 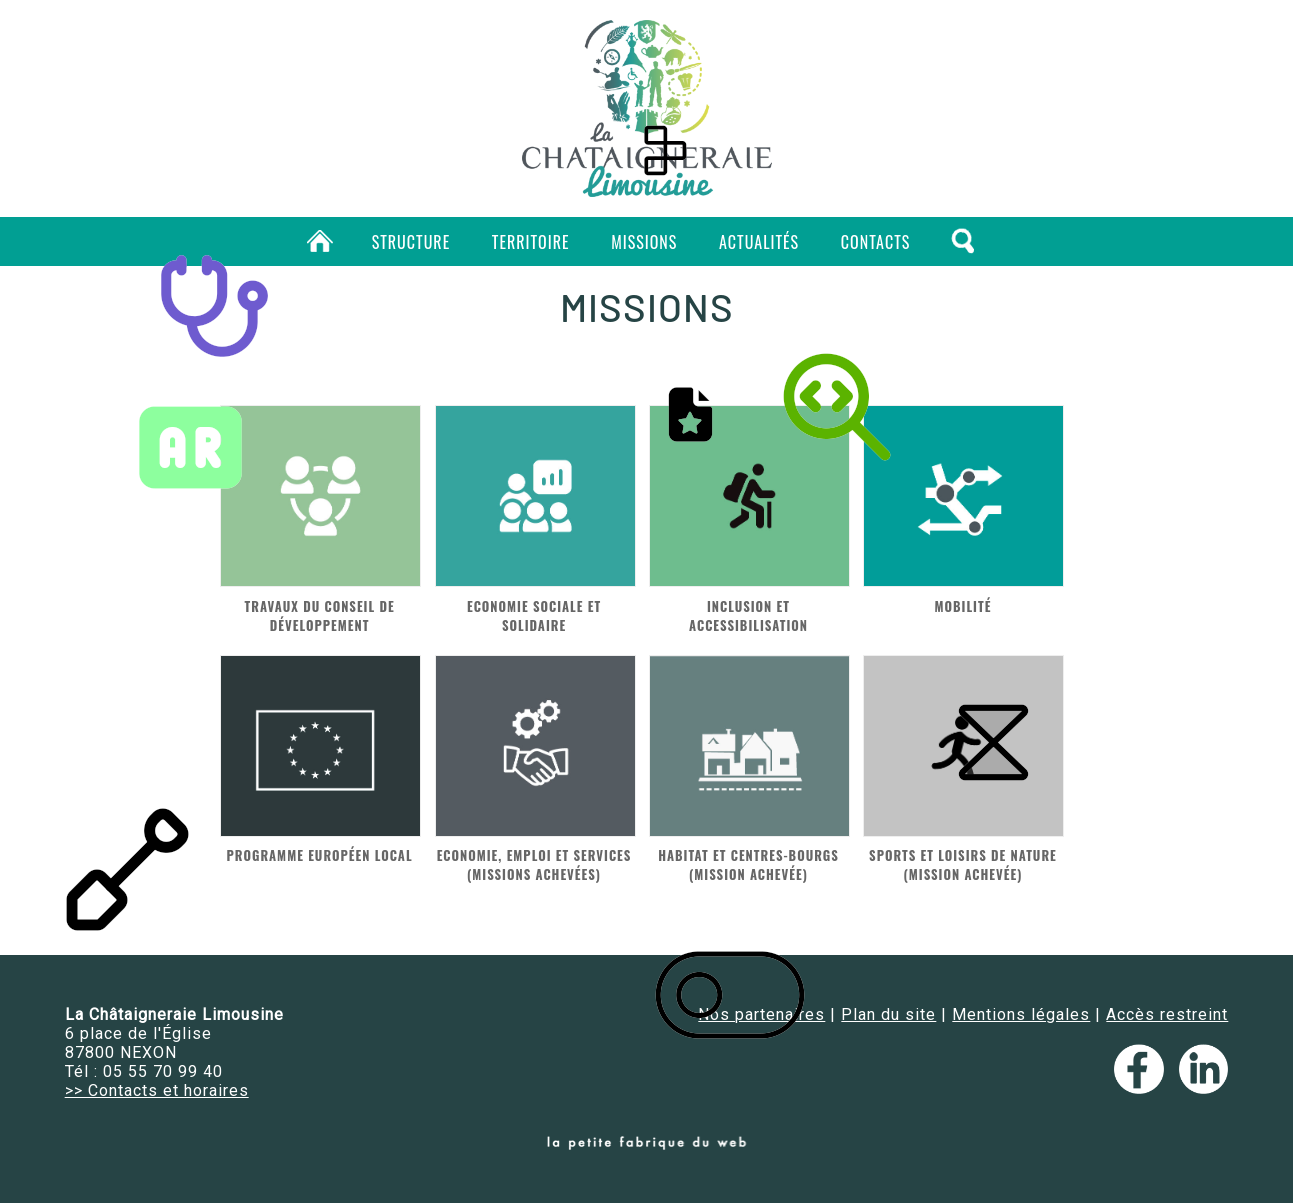 What do you see at coordinates (661, 150) in the screenshot?
I see `open replit coding environment` at bounding box center [661, 150].